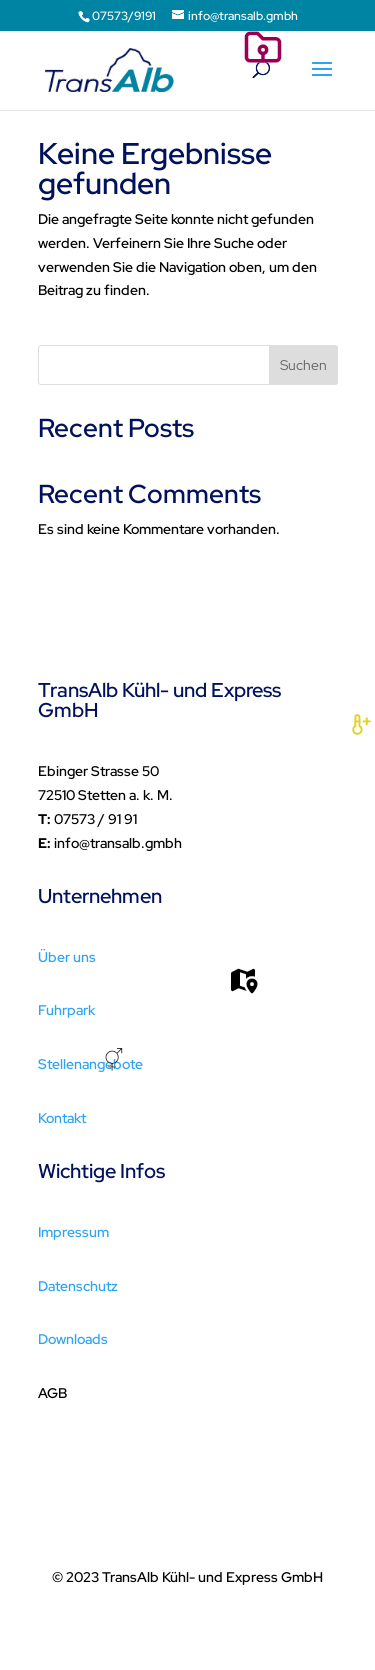  What do you see at coordinates (243, 980) in the screenshot?
I see `view location on map` at bounding box center [243, 980].